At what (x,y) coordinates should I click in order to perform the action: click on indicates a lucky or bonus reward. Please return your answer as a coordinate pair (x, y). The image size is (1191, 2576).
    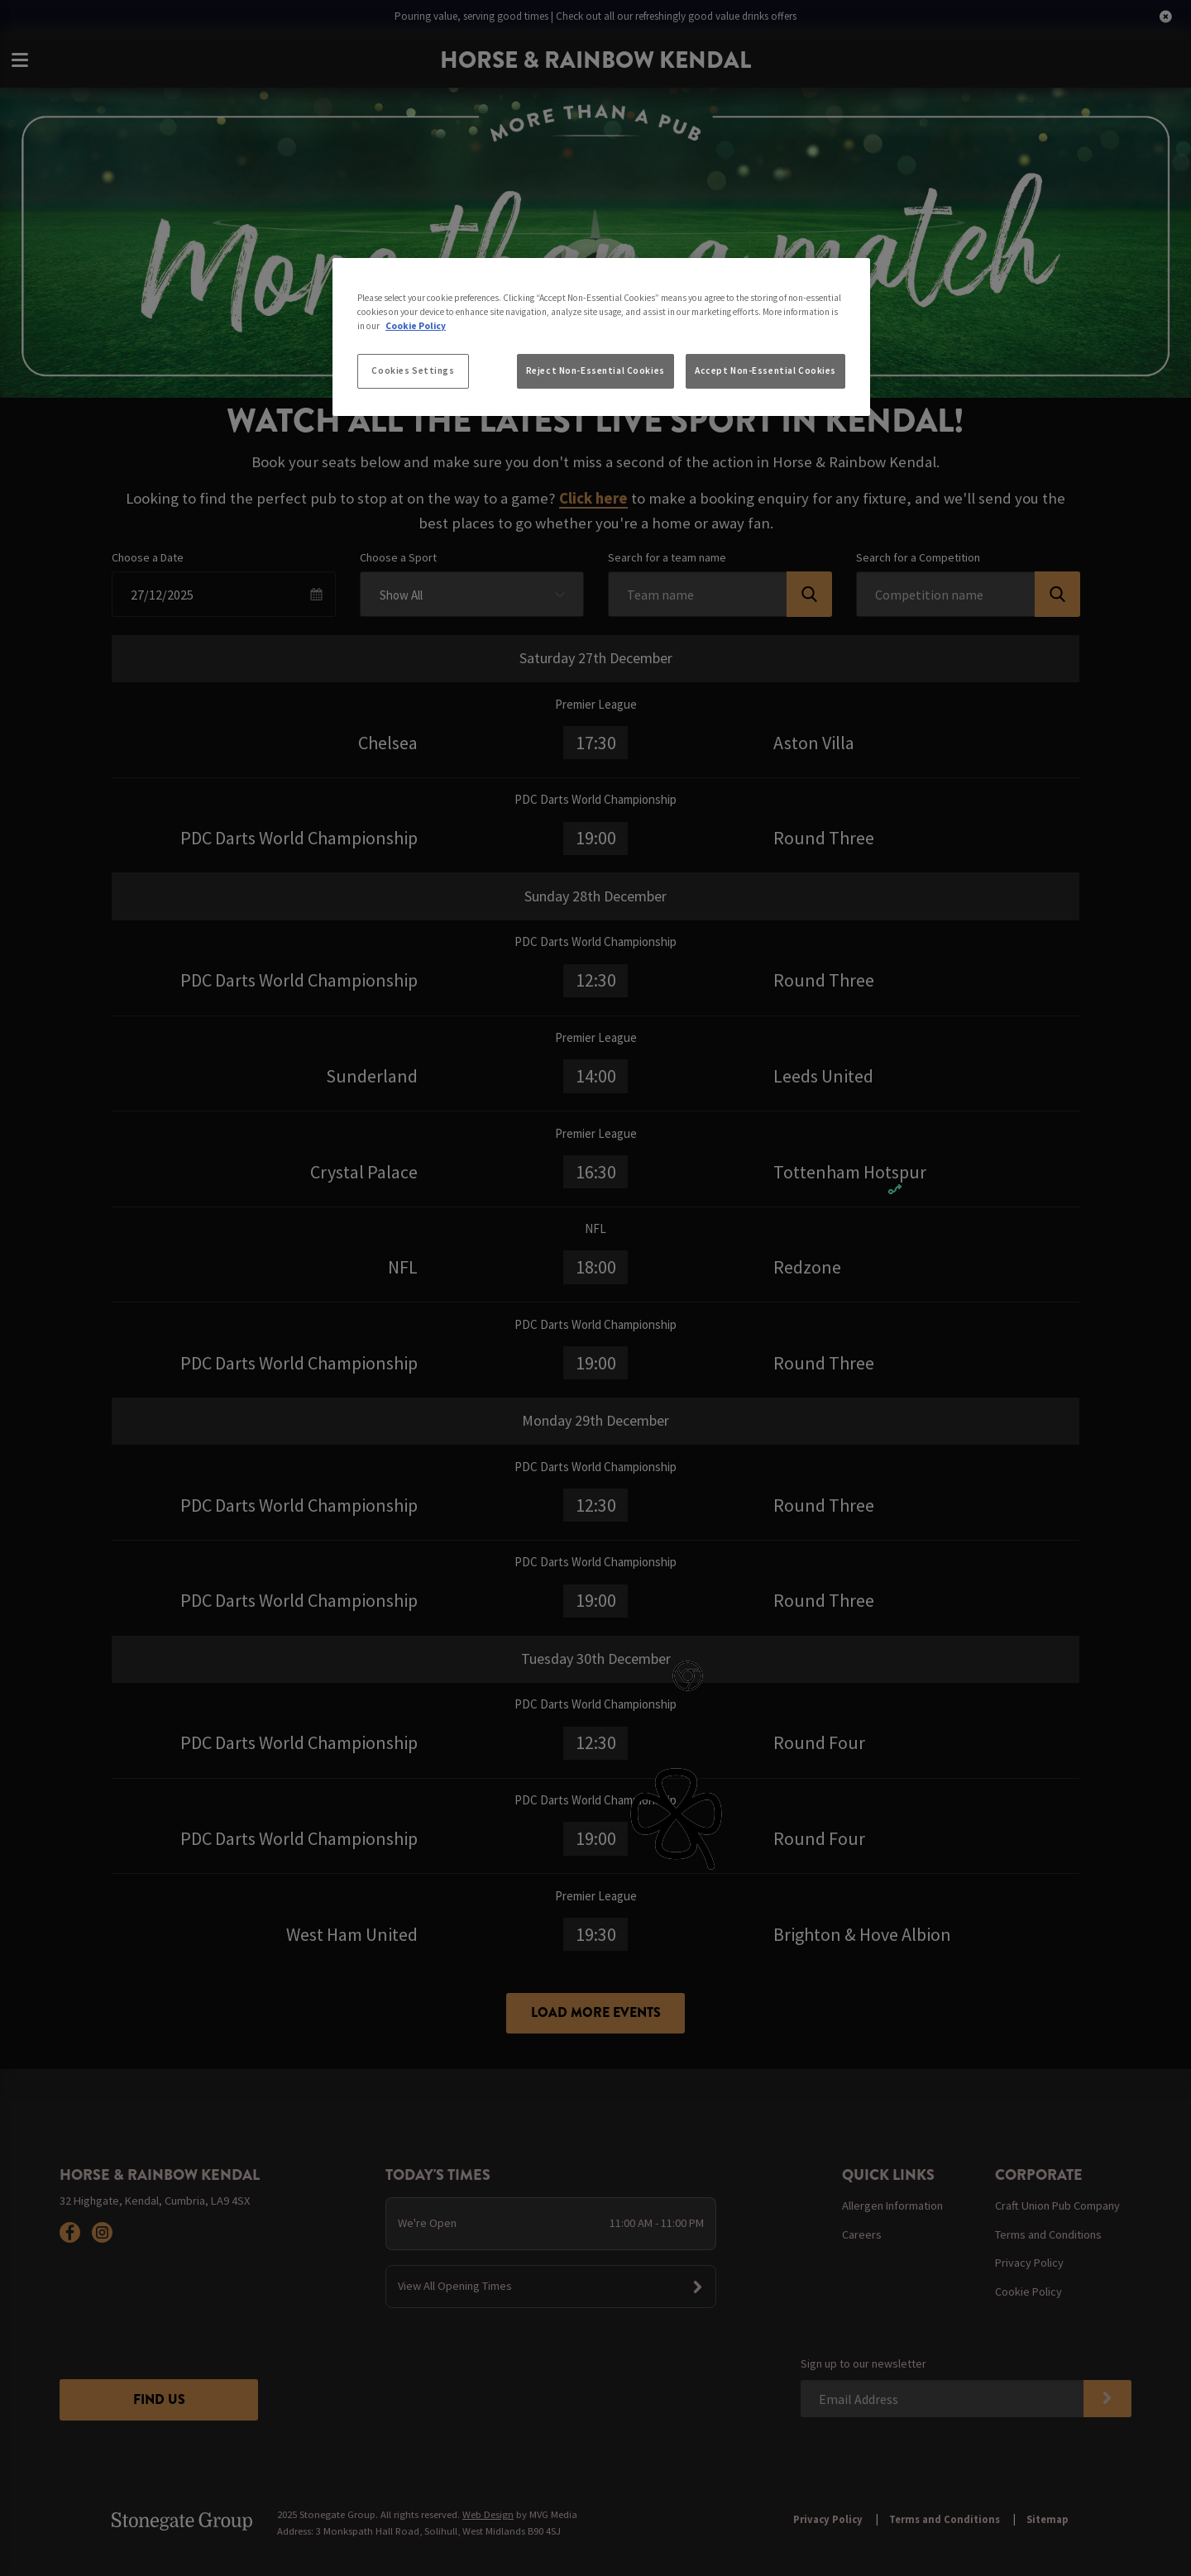
    Looking at the image, I should click on (676, 1817).